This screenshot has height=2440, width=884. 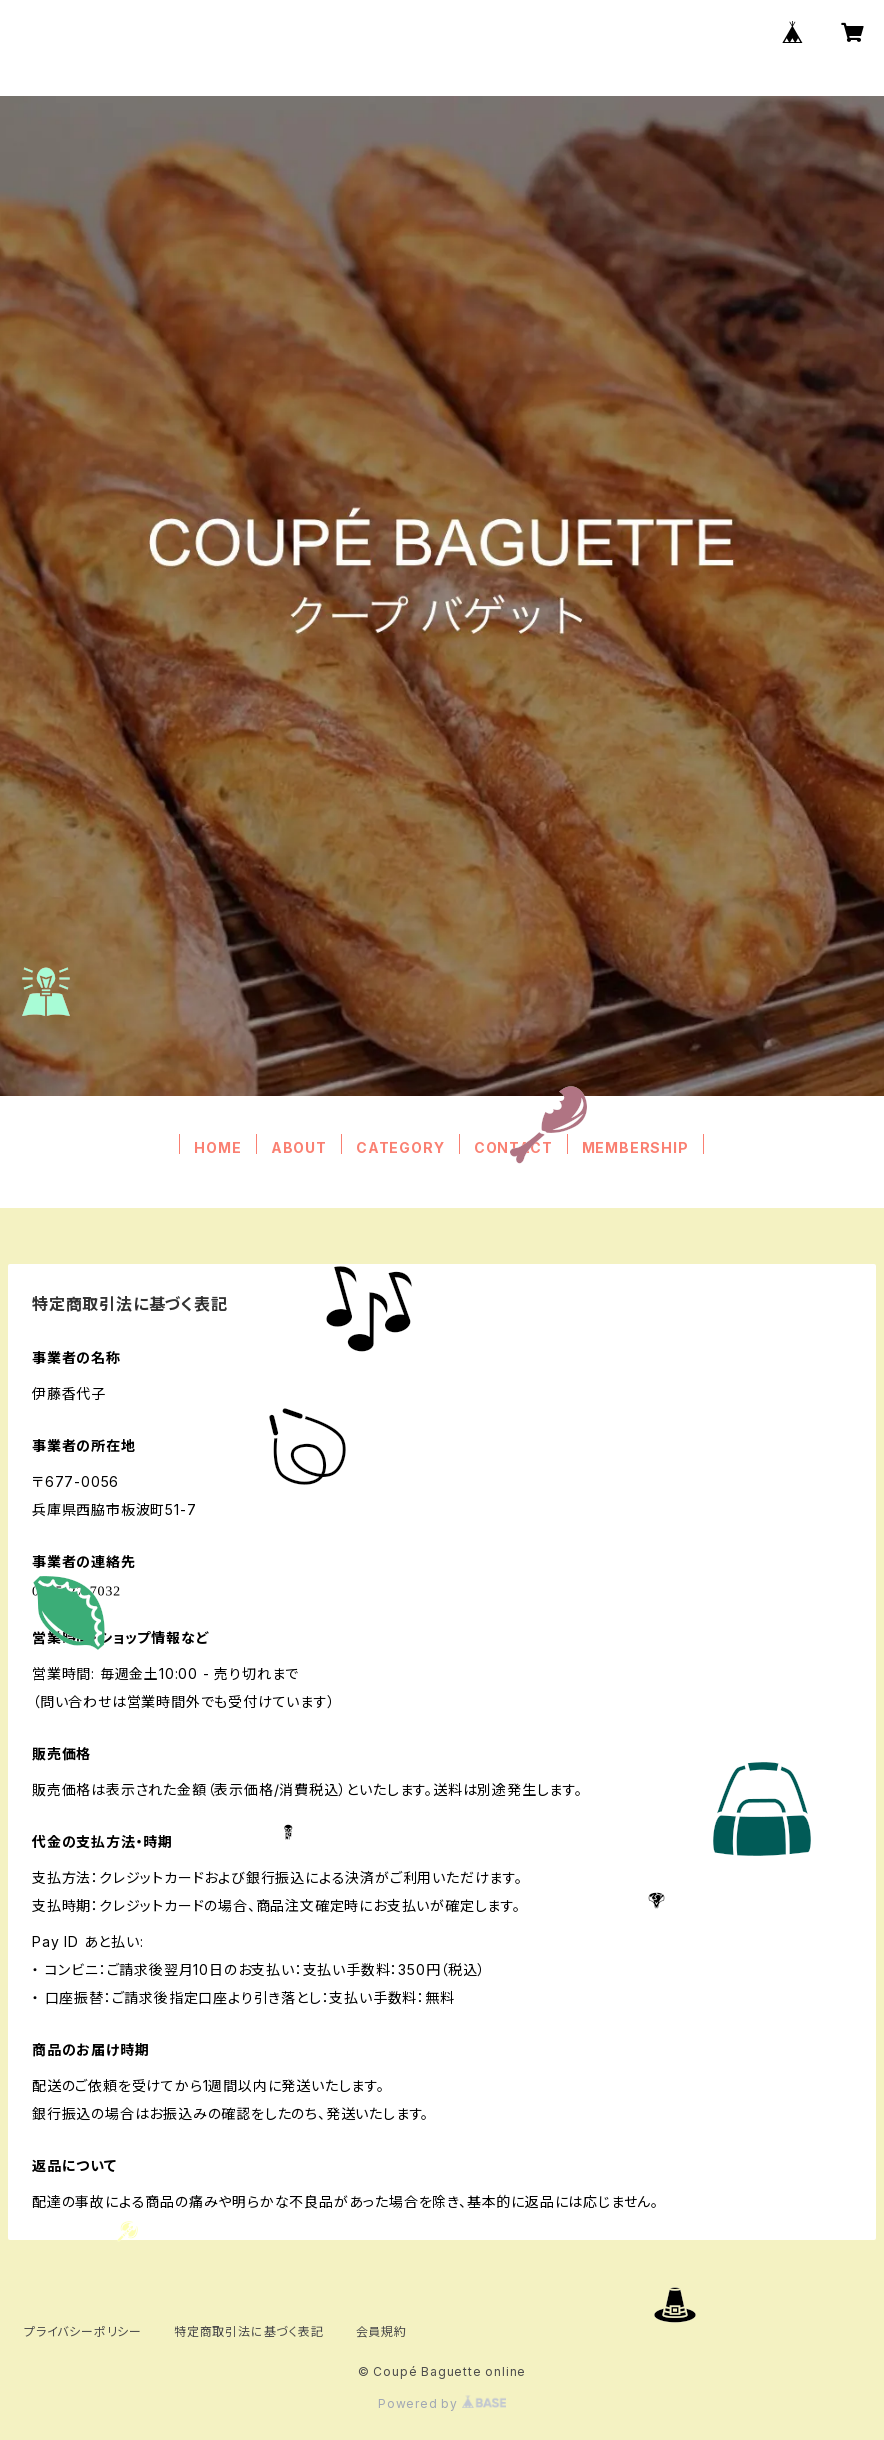 What do you see at coordinates (288, 1832) in the screenshot?
I see `indicates poison or toxic damage status` at bounding box center [288, 1832].